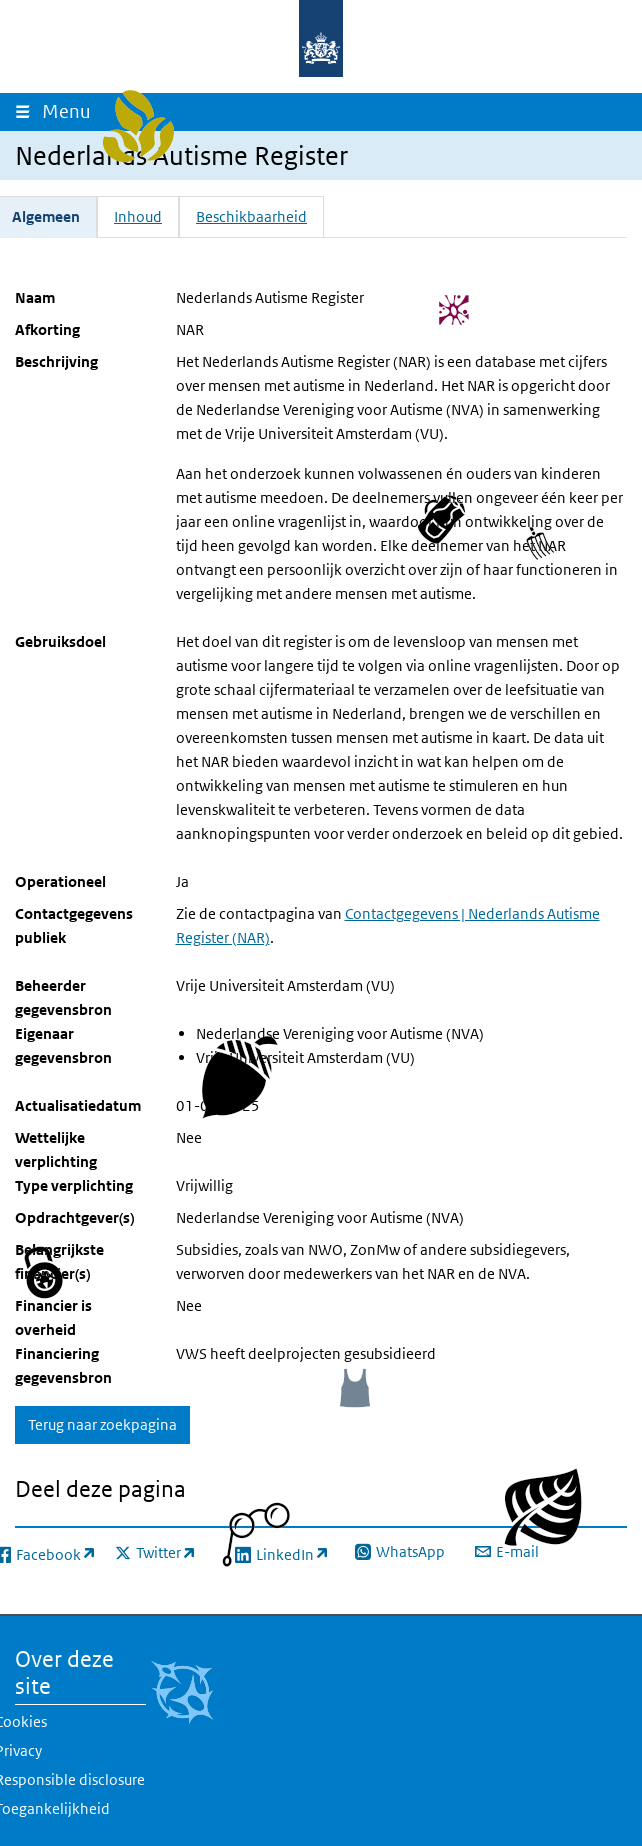  What do you see at coordinates (454, 310) in the screenshot?
I see `trigger a splatter or explosion effect` at bounding box center [454, 310].